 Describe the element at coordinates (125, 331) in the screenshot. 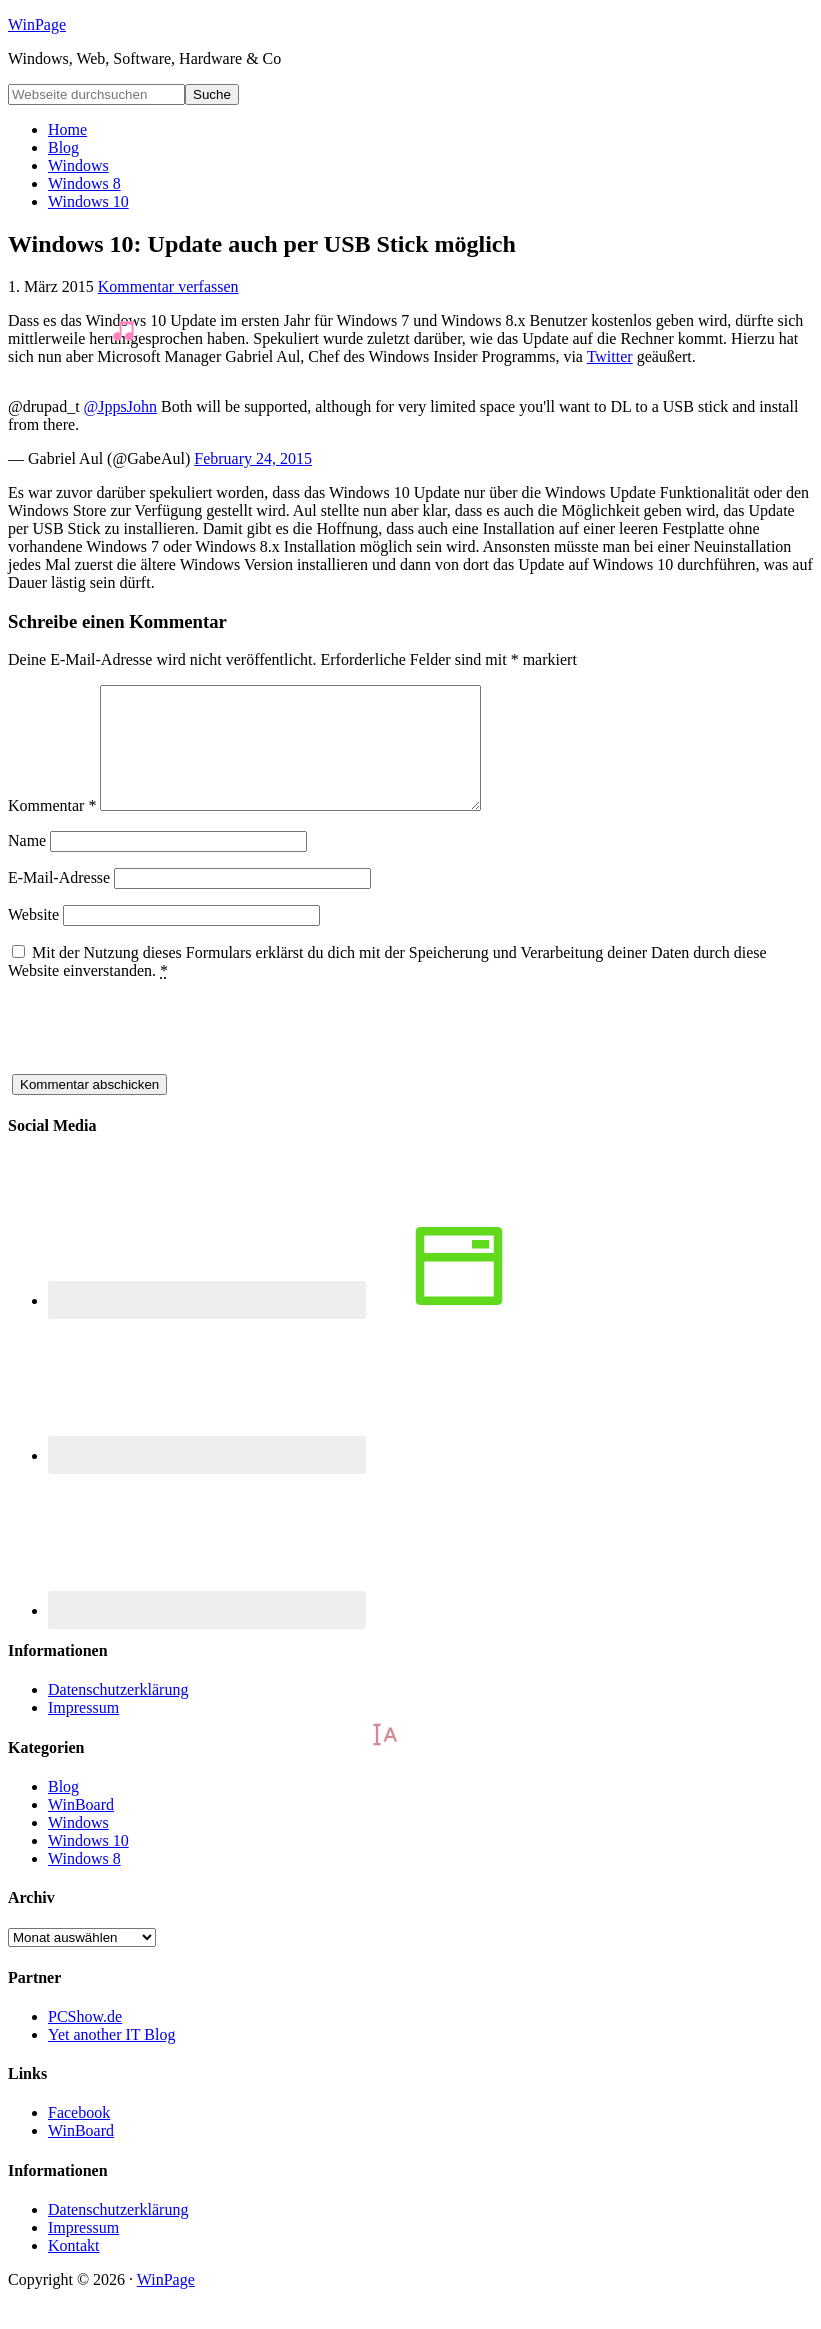

I see `open music player or library` at that location.